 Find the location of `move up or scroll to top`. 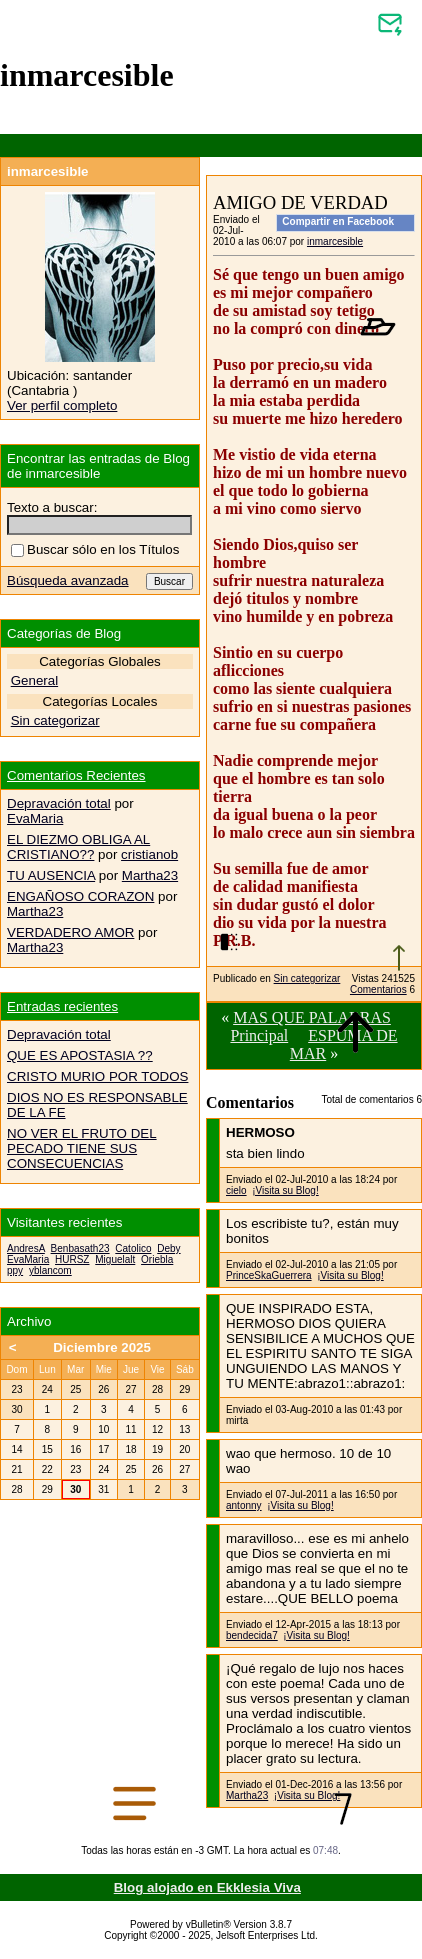

move up or scroll to top is located at coordinates (355, 1032).